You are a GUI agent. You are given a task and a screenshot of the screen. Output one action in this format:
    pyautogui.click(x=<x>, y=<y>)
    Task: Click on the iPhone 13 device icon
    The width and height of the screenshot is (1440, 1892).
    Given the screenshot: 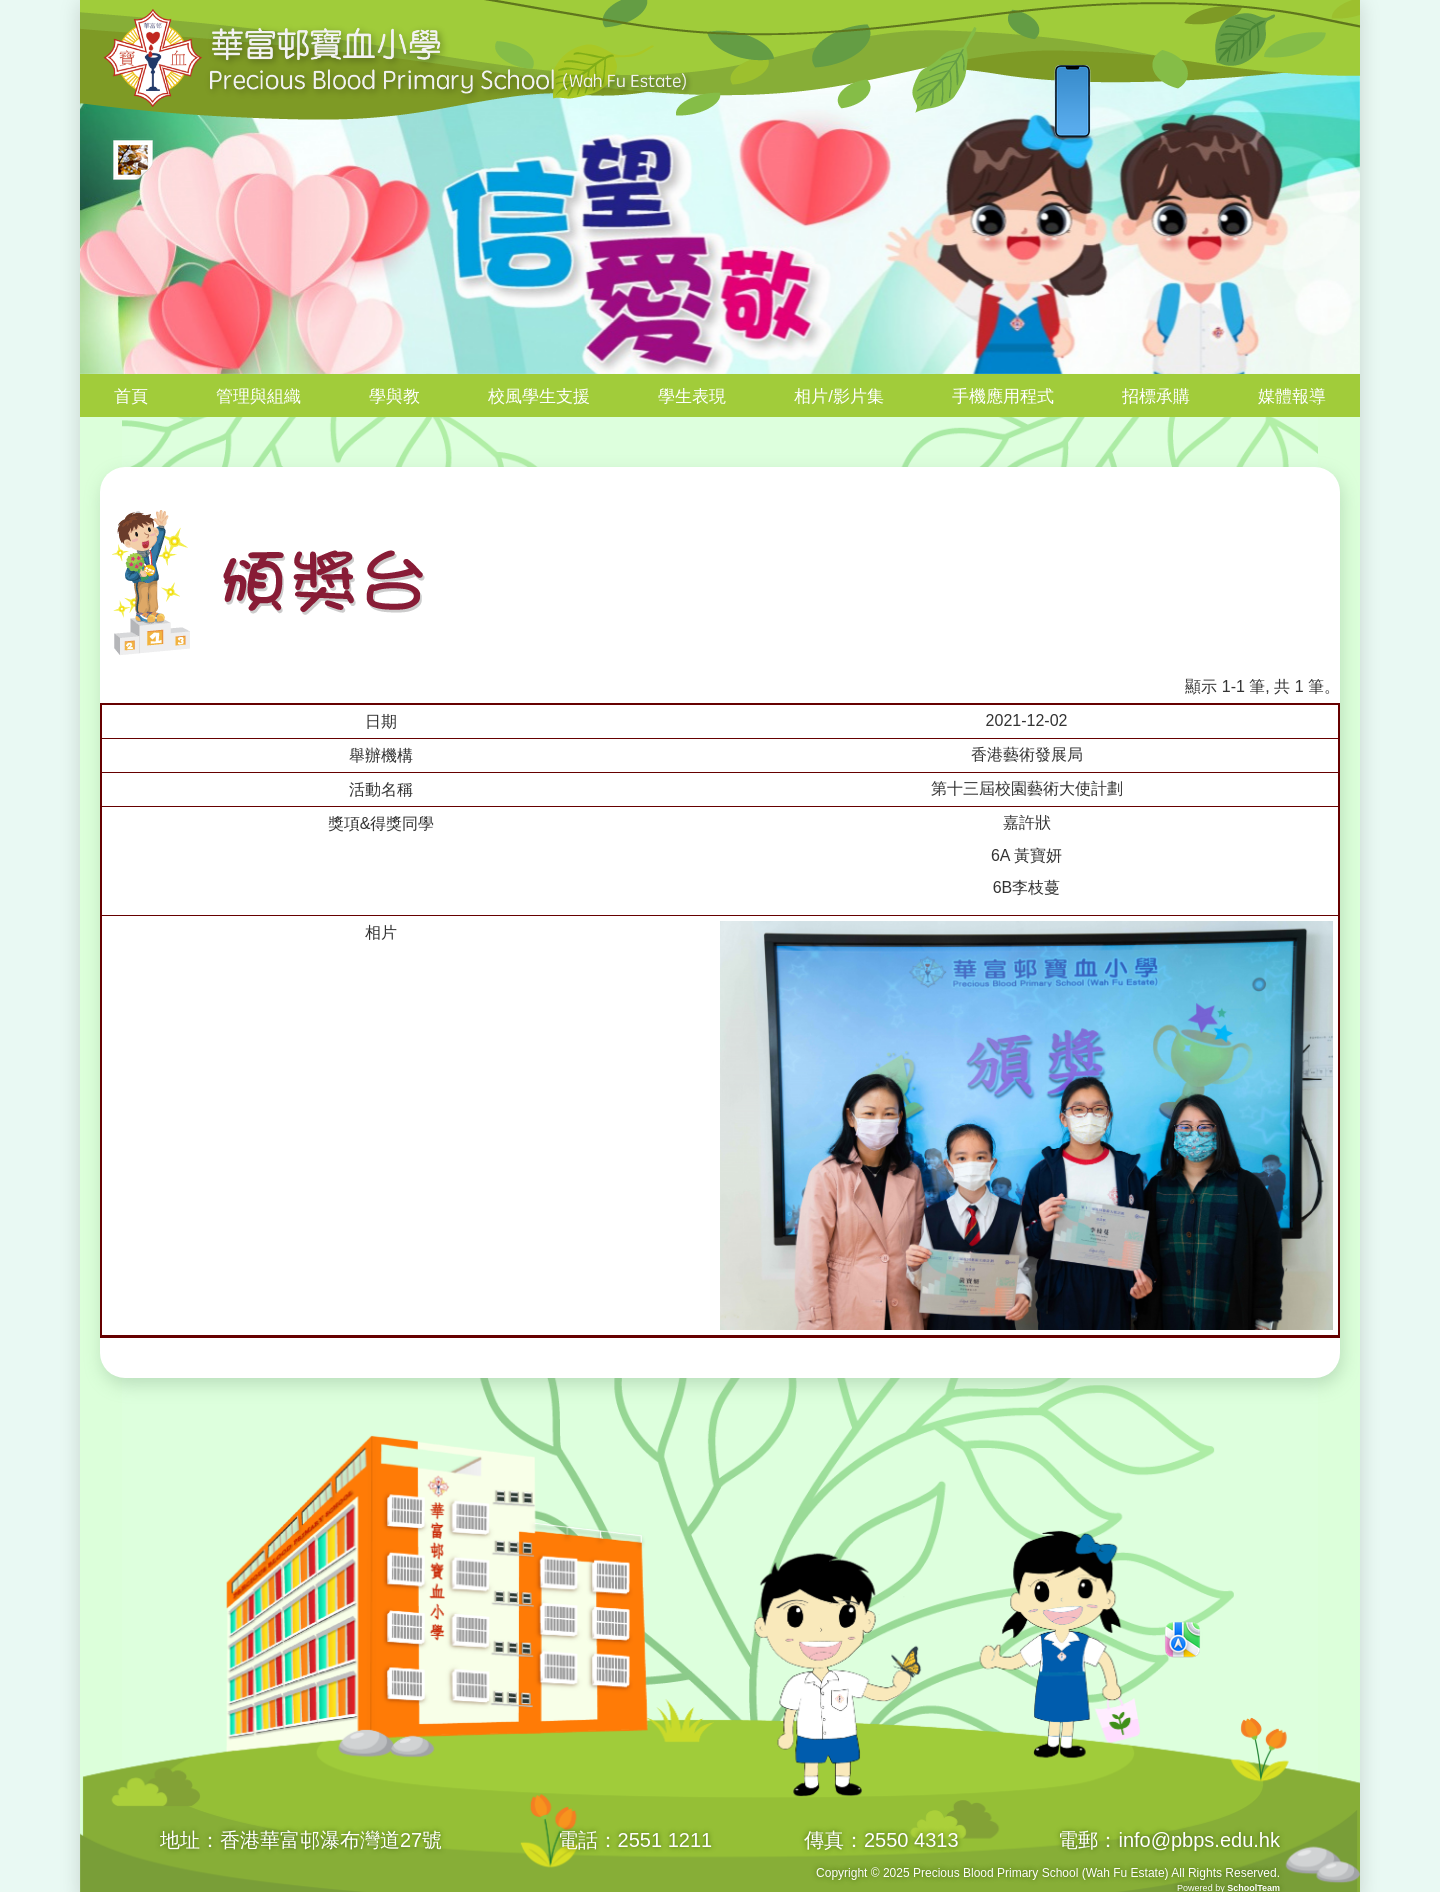 What is the action you would take?
    pyautogui.click(x=1072, y=102)
    